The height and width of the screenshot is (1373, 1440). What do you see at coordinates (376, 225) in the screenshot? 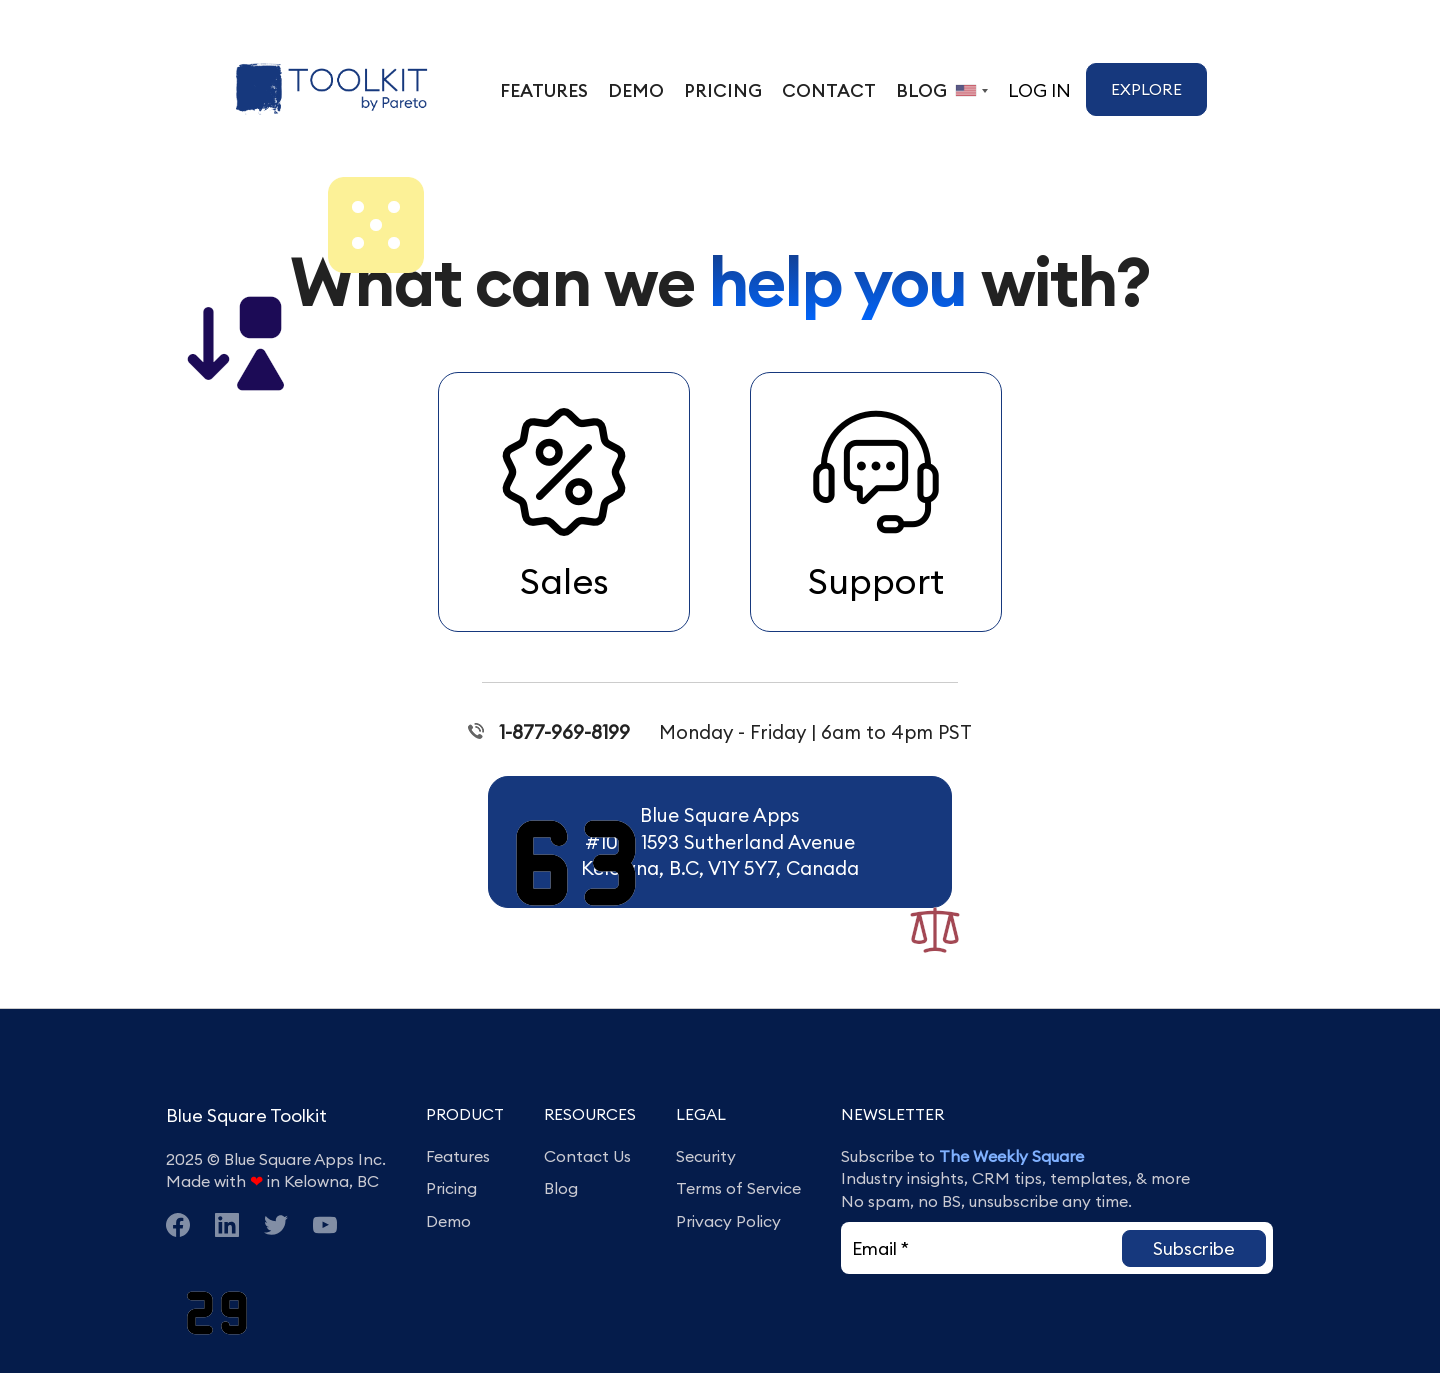
I see `roll dice or randomize selection` at bounding box center [376, 225].